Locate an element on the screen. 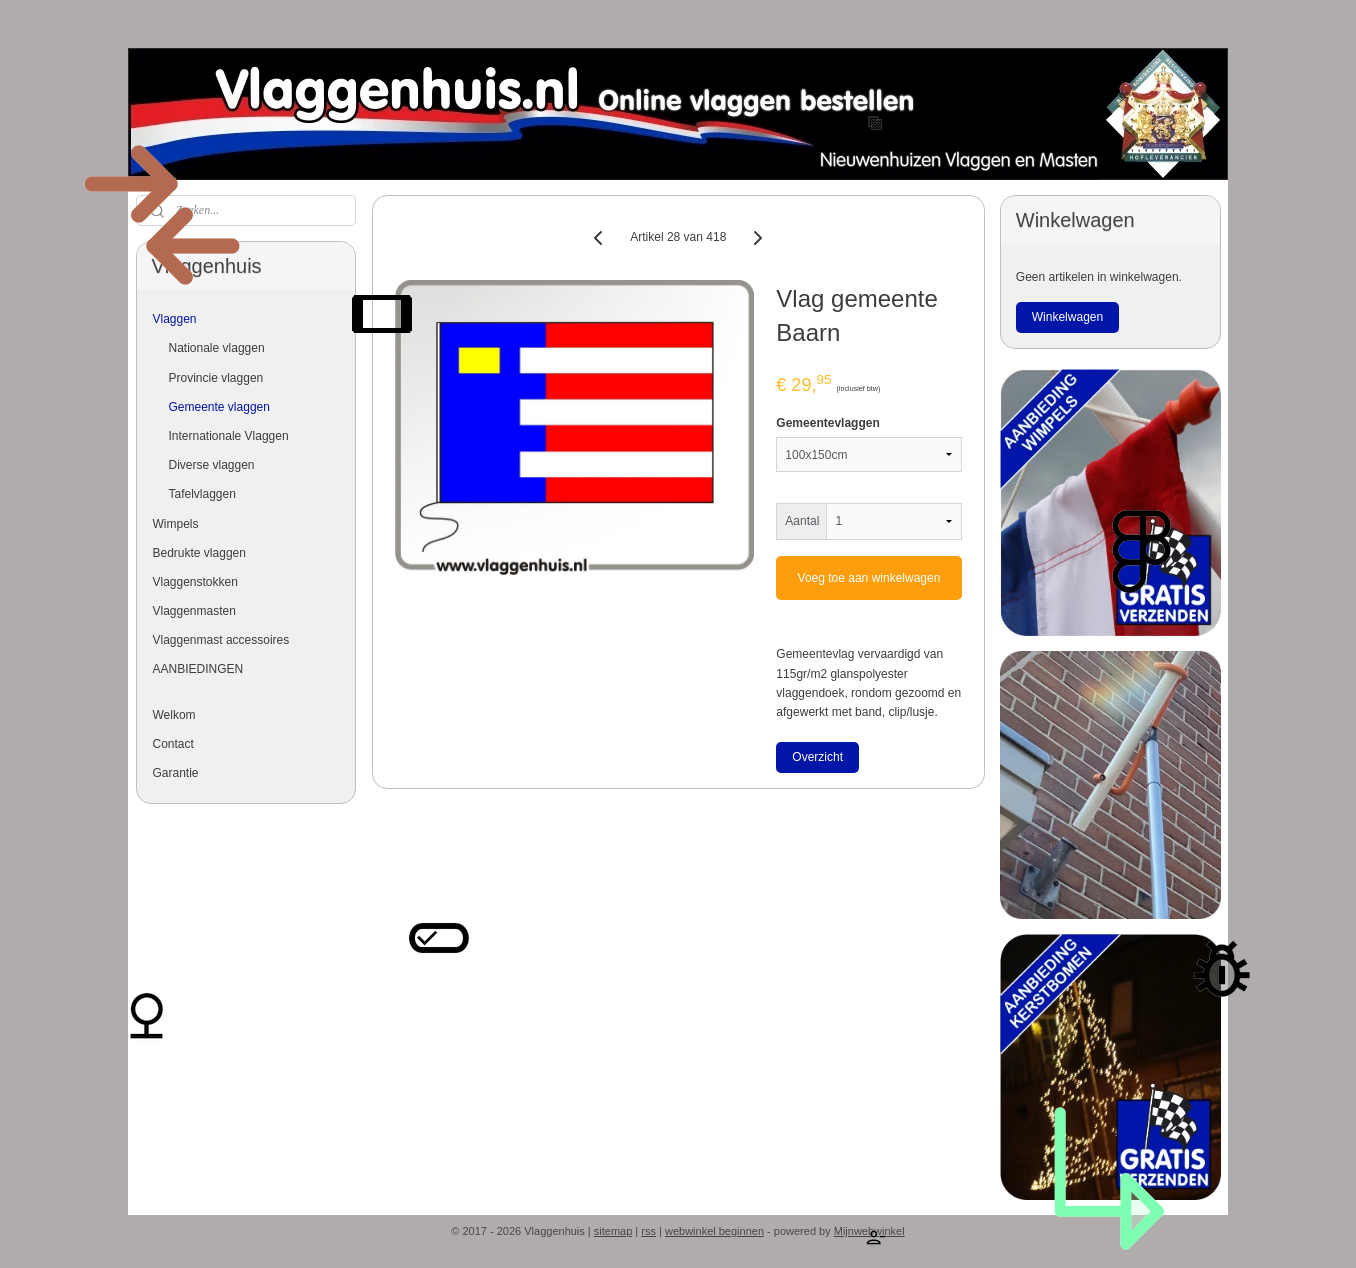 The height and width of the screenshot is (1268, 1356). compare or show differences between items is located at coordinates (162, 215).